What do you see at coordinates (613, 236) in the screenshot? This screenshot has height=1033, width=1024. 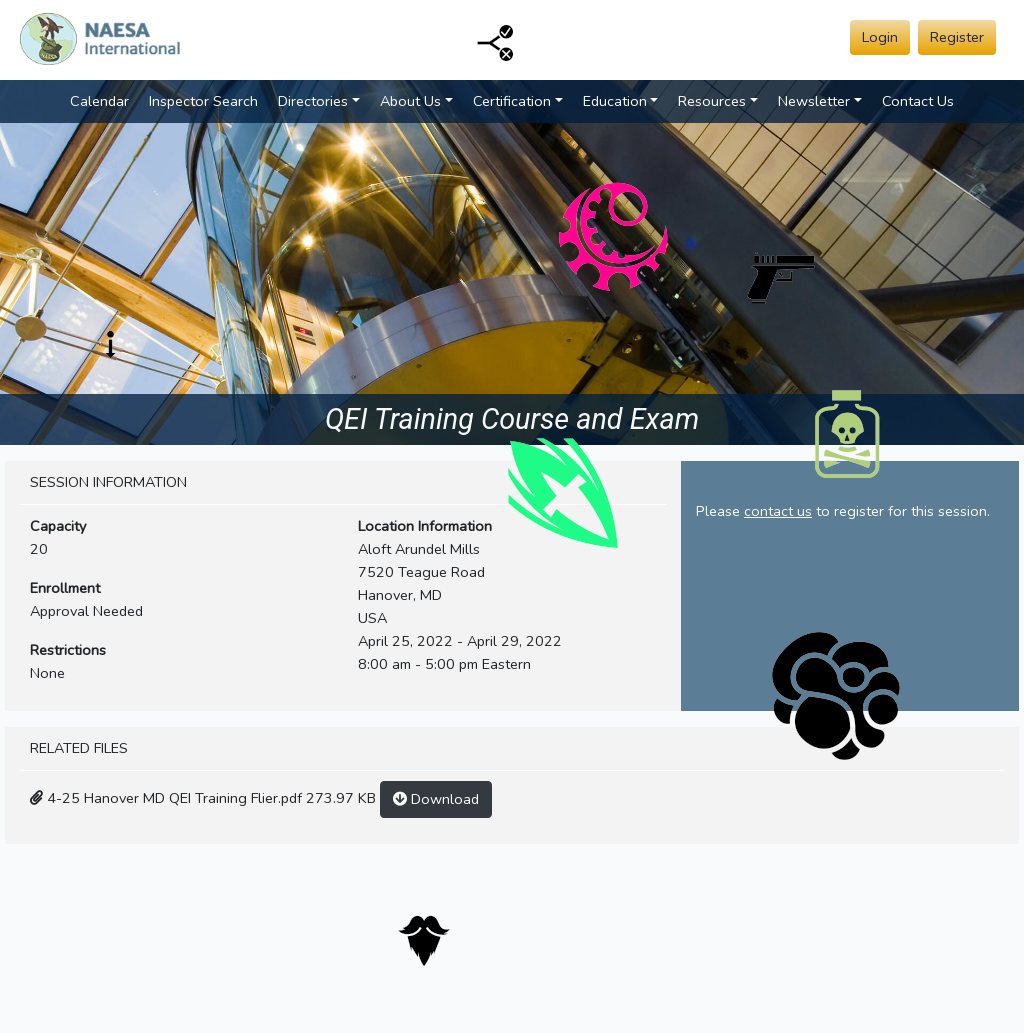 I see `select crescent blade weapon in game inventory` at bounding box center [613, 236].